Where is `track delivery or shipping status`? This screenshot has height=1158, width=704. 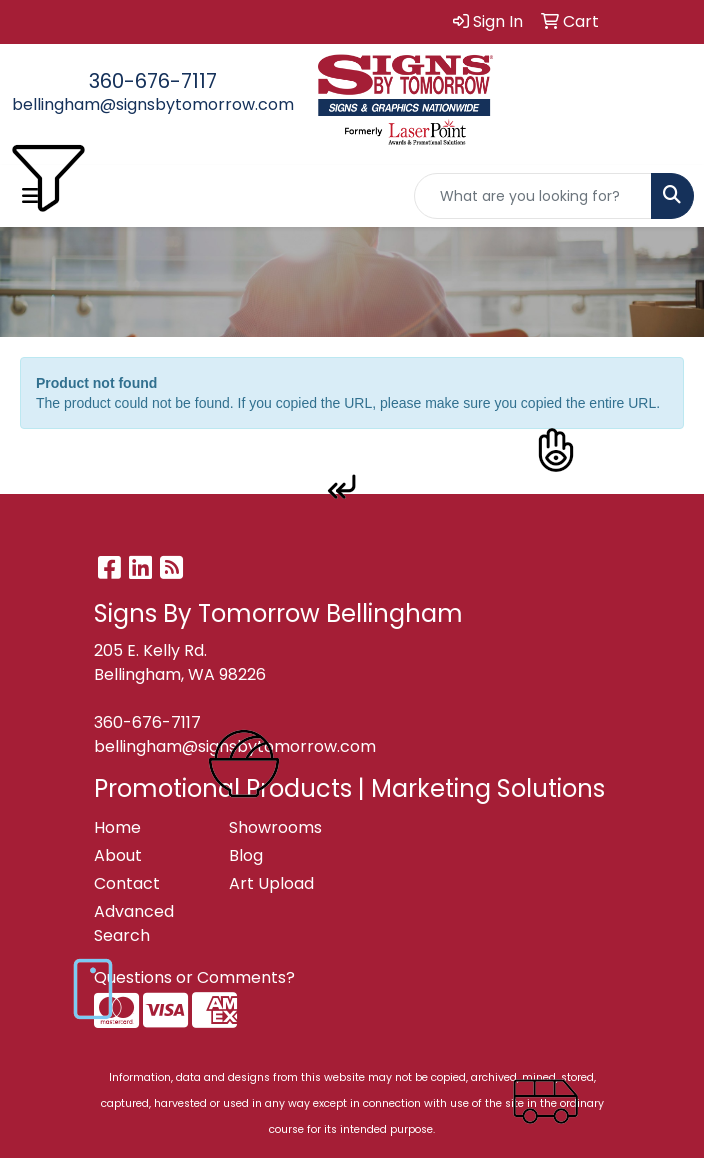
track delivery or shipping status is located at coordinates (543, 1100).